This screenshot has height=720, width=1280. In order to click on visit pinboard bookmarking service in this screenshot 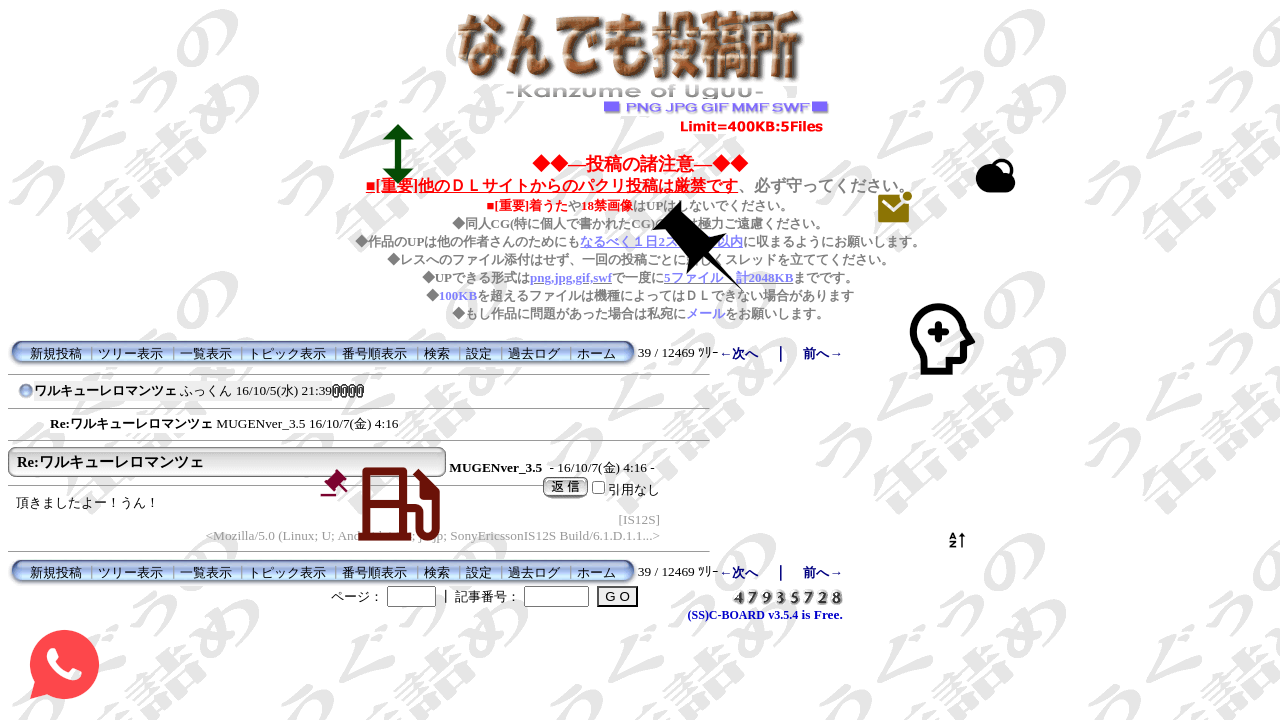, I will do `click(698, 246)`.